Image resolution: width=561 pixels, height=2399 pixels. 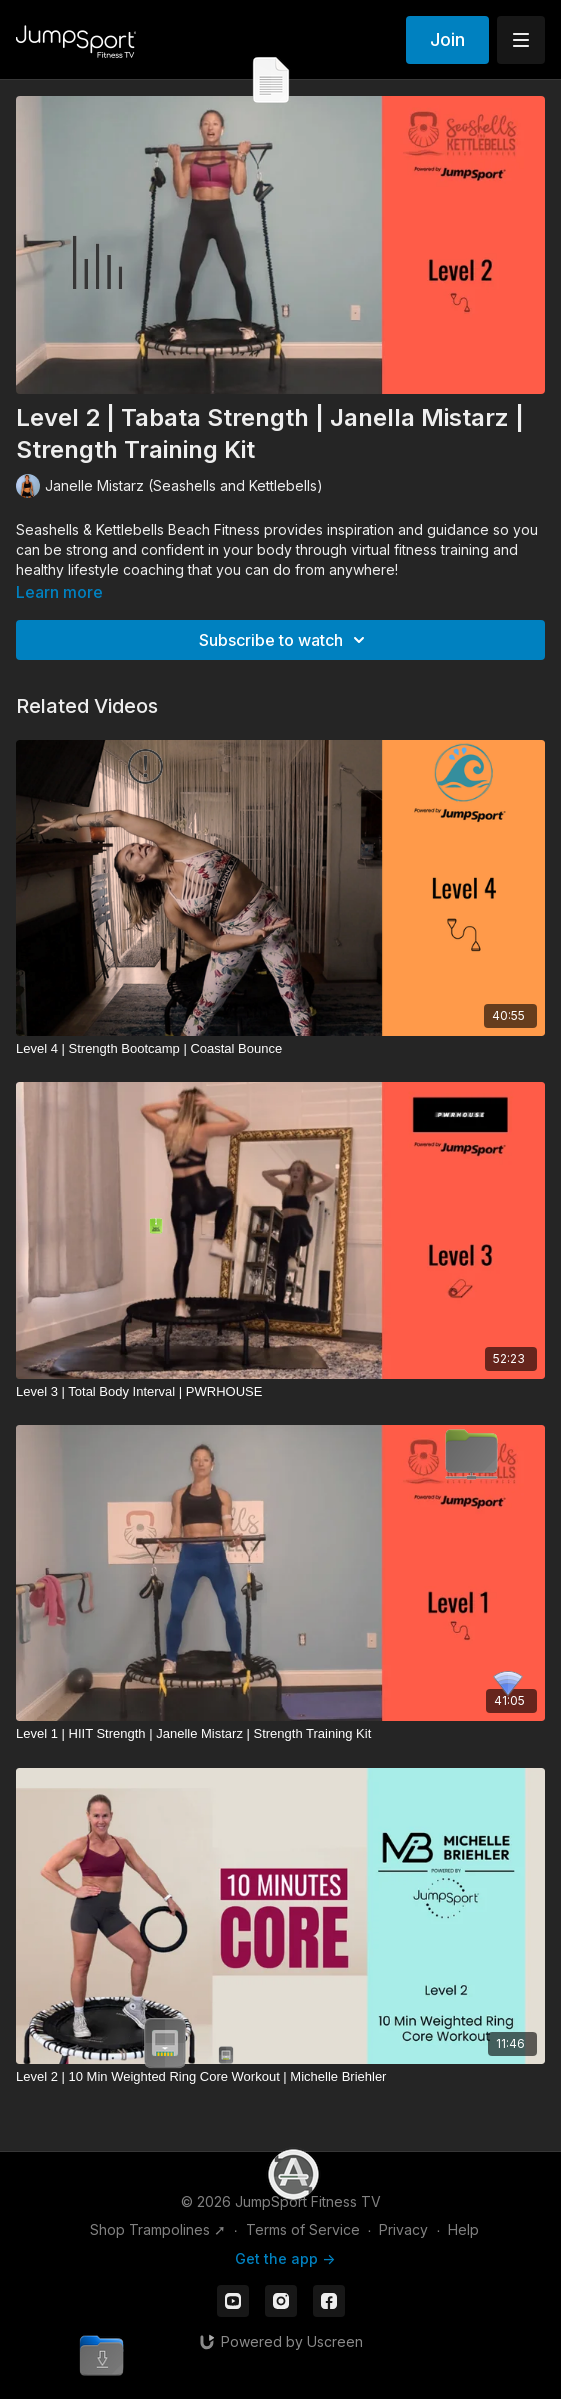 I want to click on indicates wireless network connection status, so click(x=508, y=1683).